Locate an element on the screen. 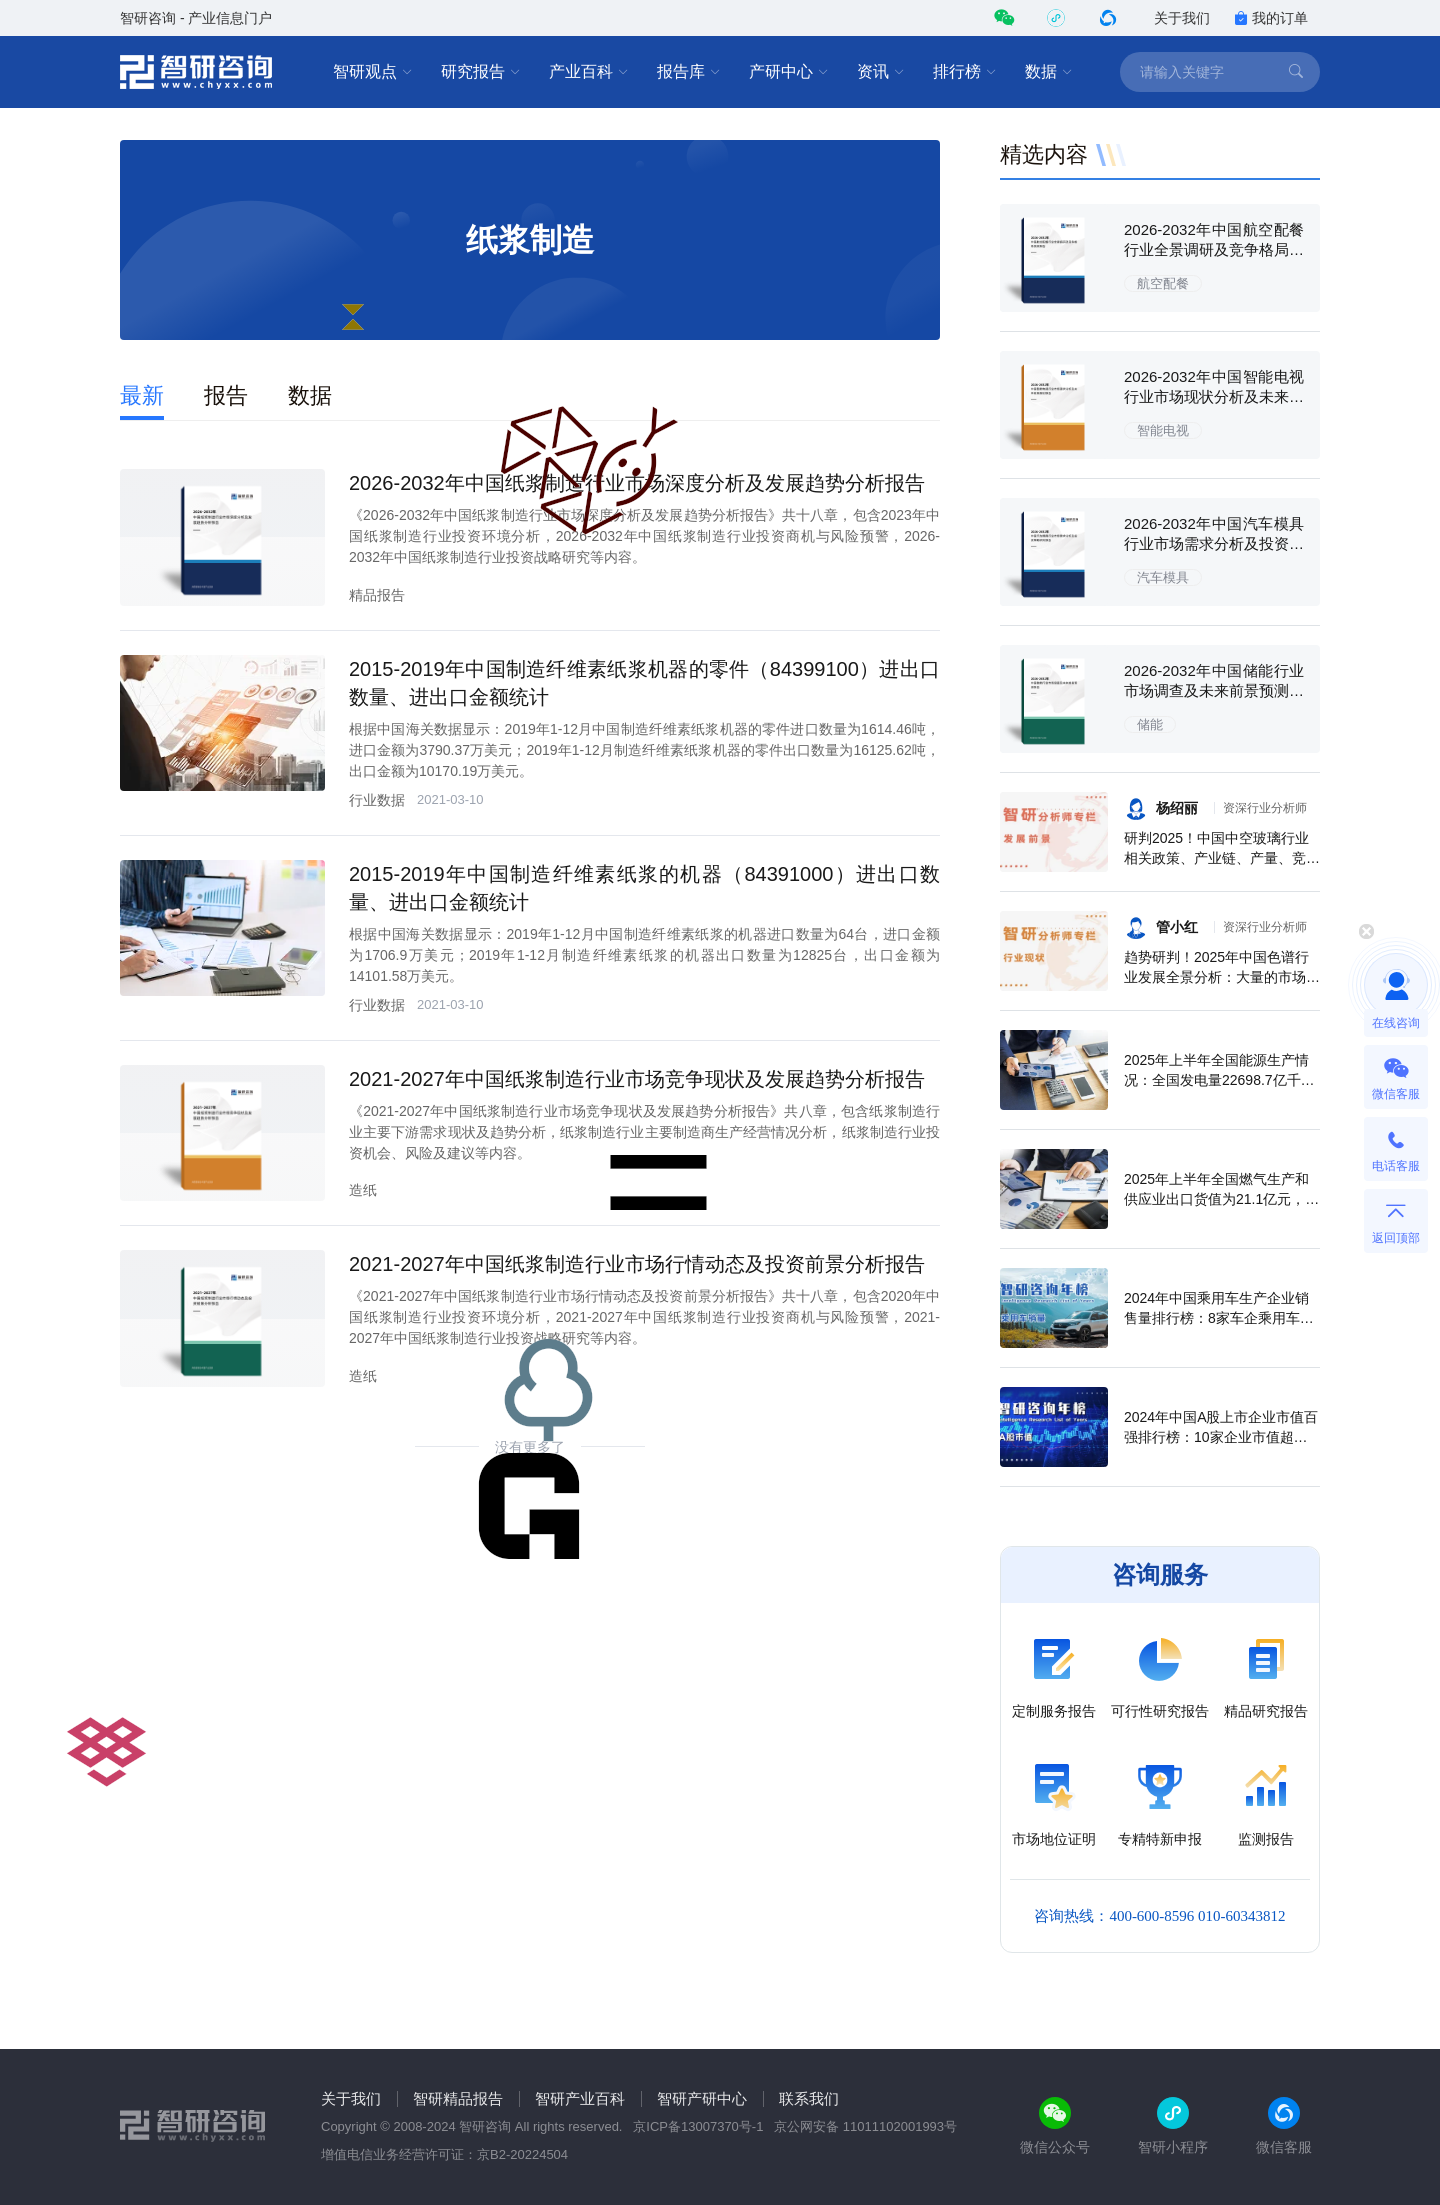 Image resolution: width=1440 pixels, height=2205 pixels. collapse or contract content vertically is located at coordinates (353, 317).